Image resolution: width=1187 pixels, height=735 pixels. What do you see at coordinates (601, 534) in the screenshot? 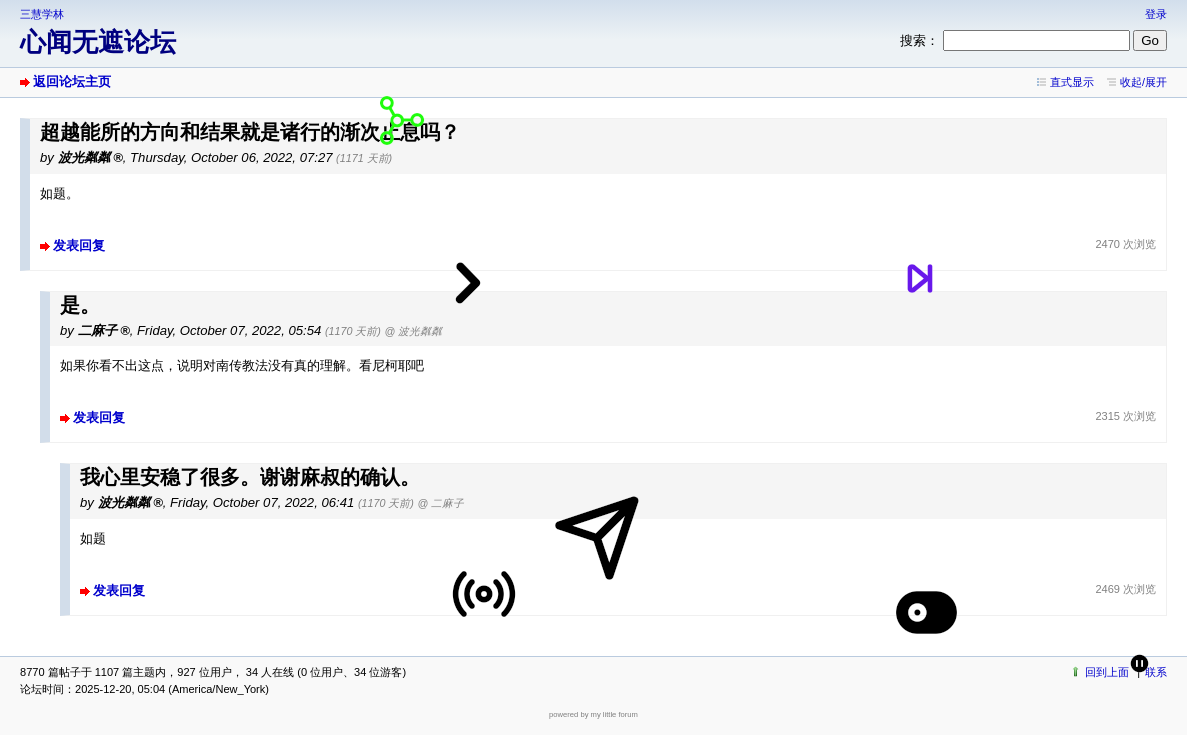
I see `send a message` at bounding box center [601, 534].